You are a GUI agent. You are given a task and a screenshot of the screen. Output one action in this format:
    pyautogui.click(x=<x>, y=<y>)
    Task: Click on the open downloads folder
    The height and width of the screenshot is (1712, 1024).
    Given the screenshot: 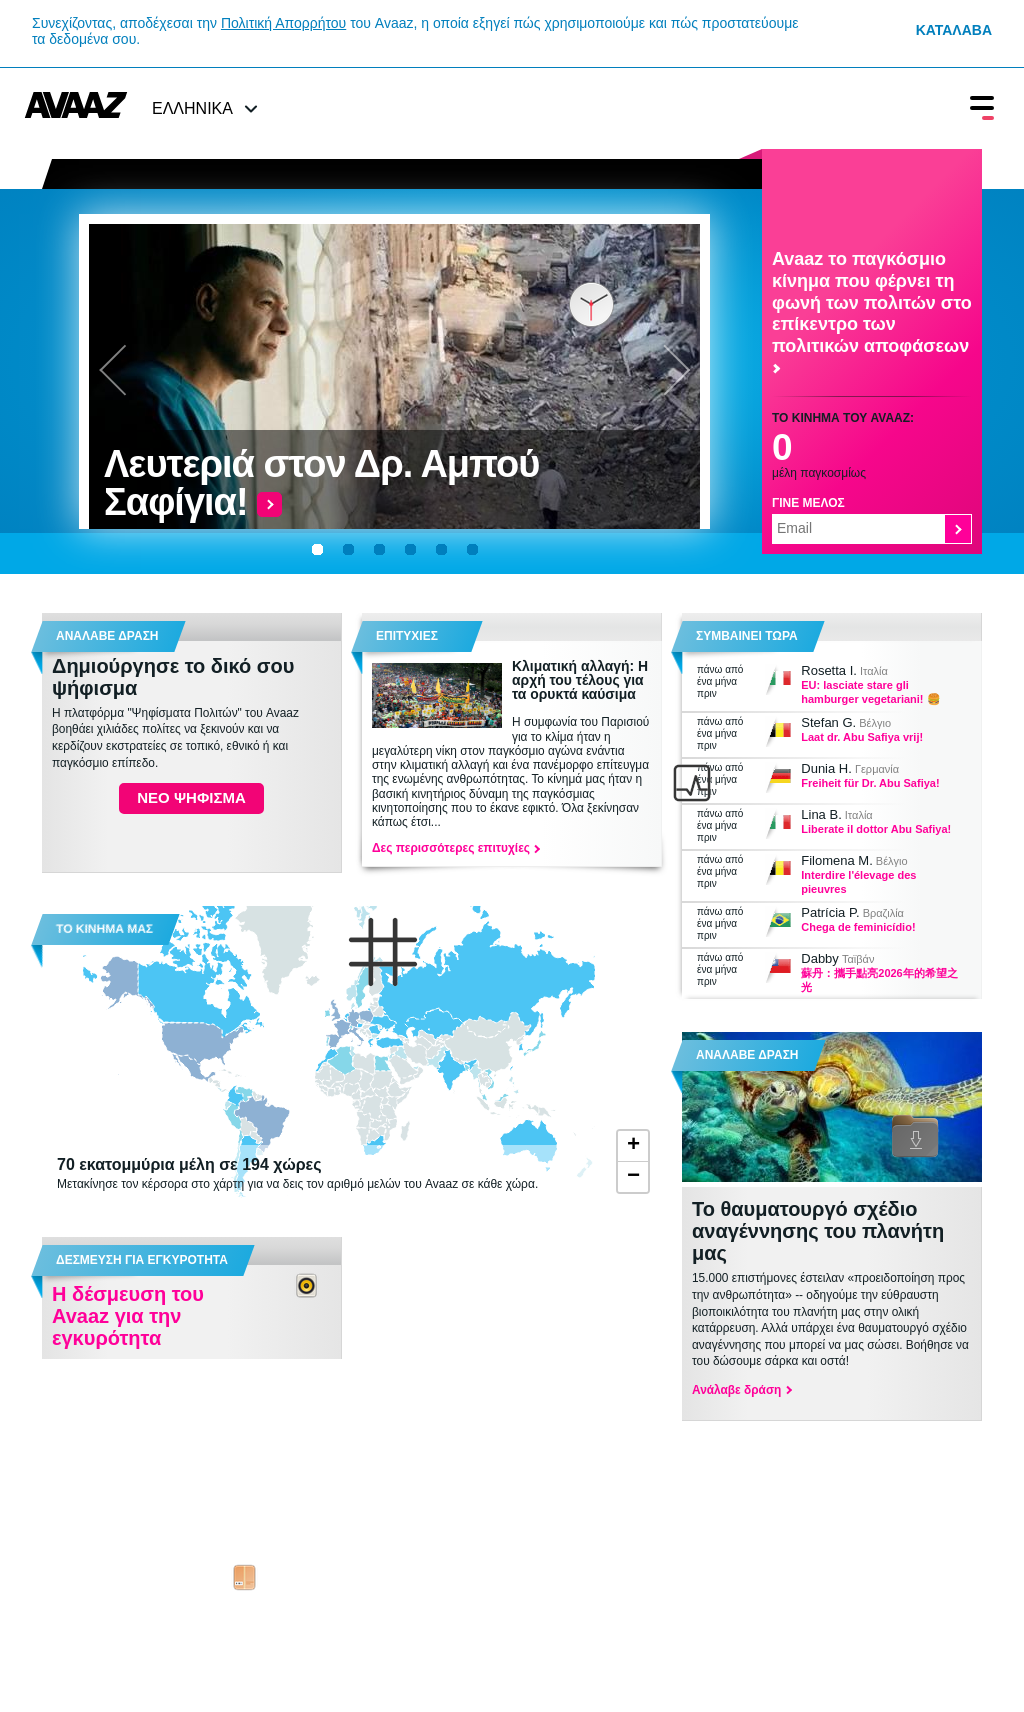 What is the action you would take?
    pyautogui.click(x=915, y=1136)
    